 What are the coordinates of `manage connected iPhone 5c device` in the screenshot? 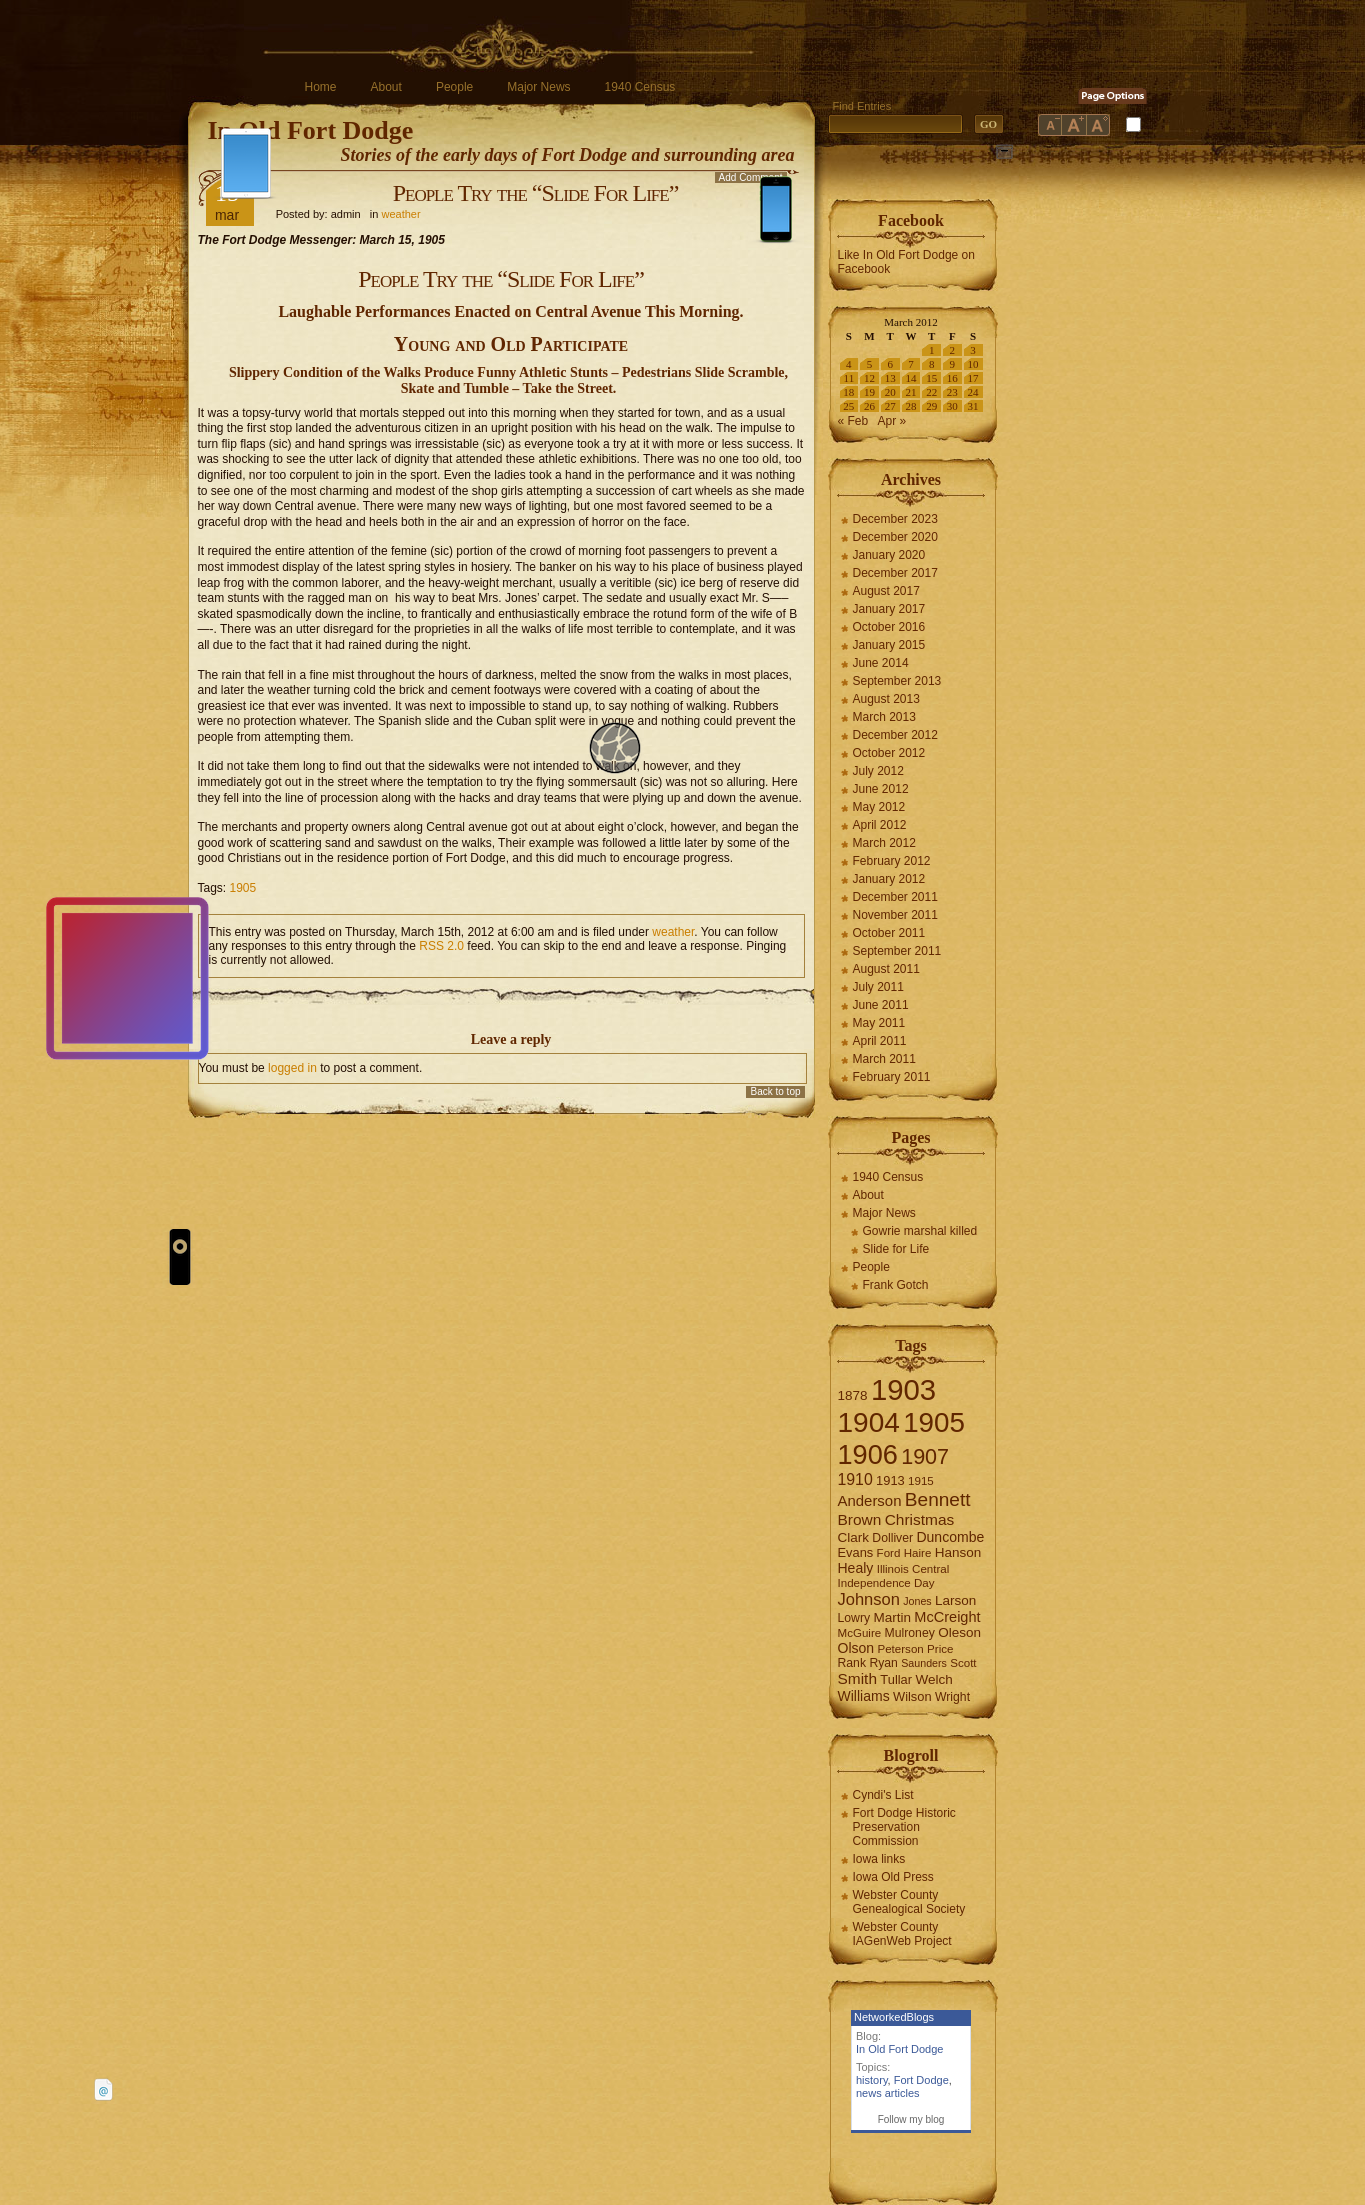 It's located at (776, 210).